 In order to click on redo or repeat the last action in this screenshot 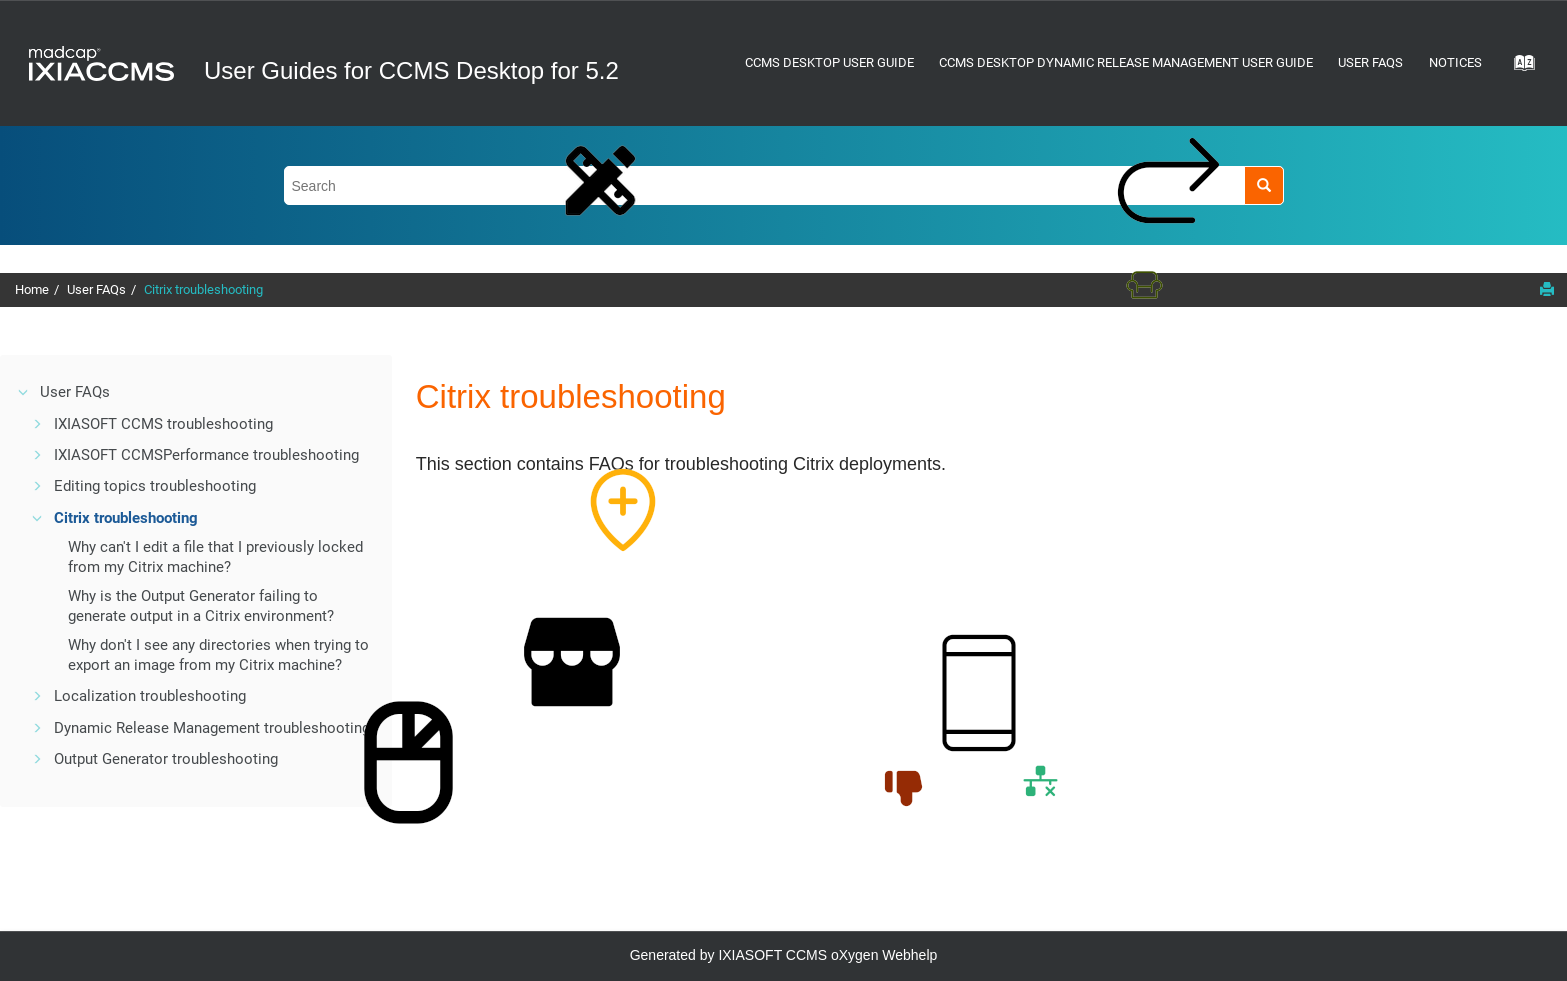, I will do `click(1168, 184)`.